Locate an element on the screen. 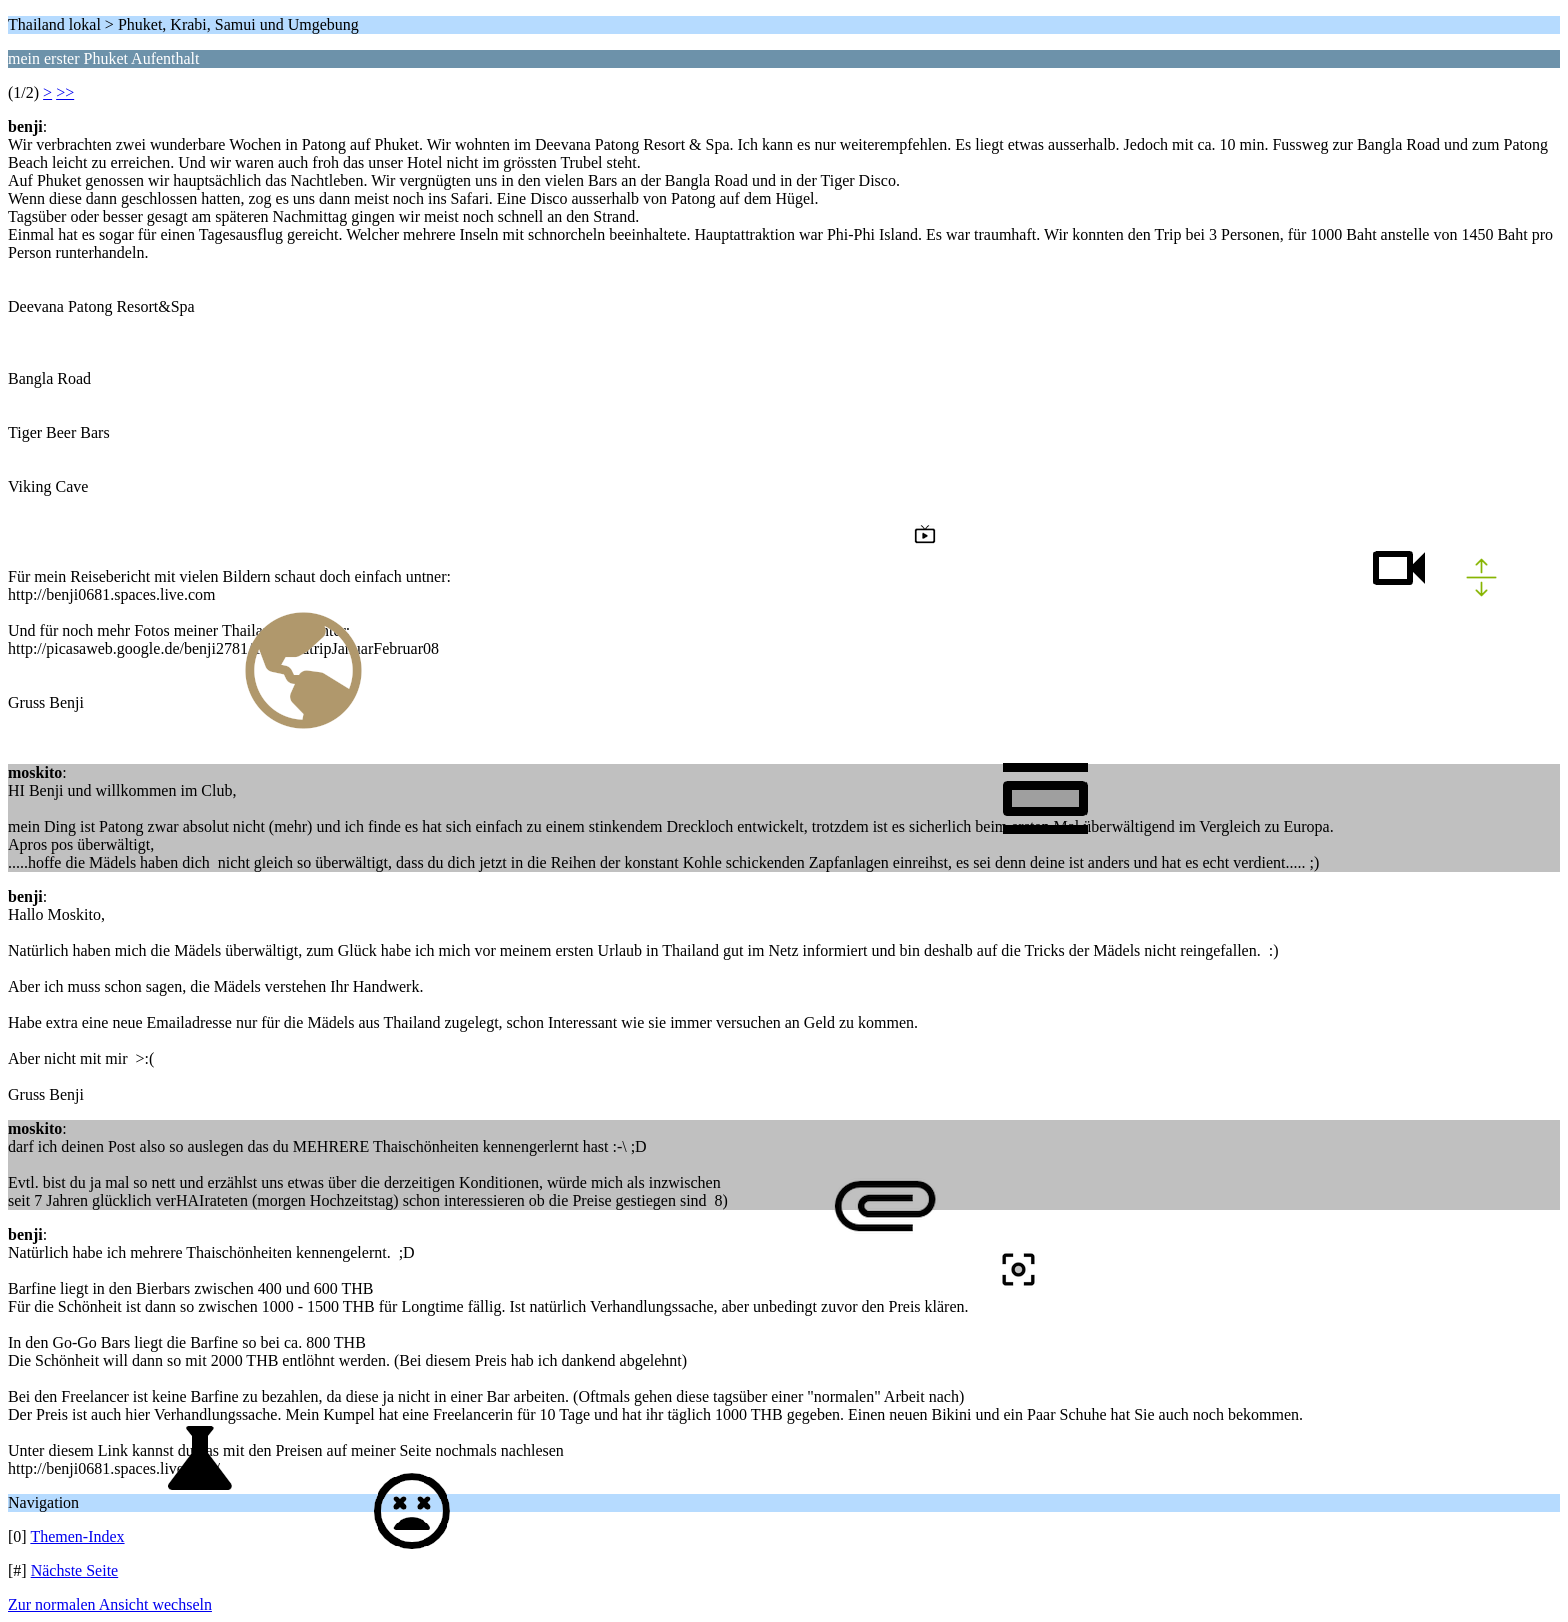  switch to western hemisphere region is located at coordinates (303, 670).